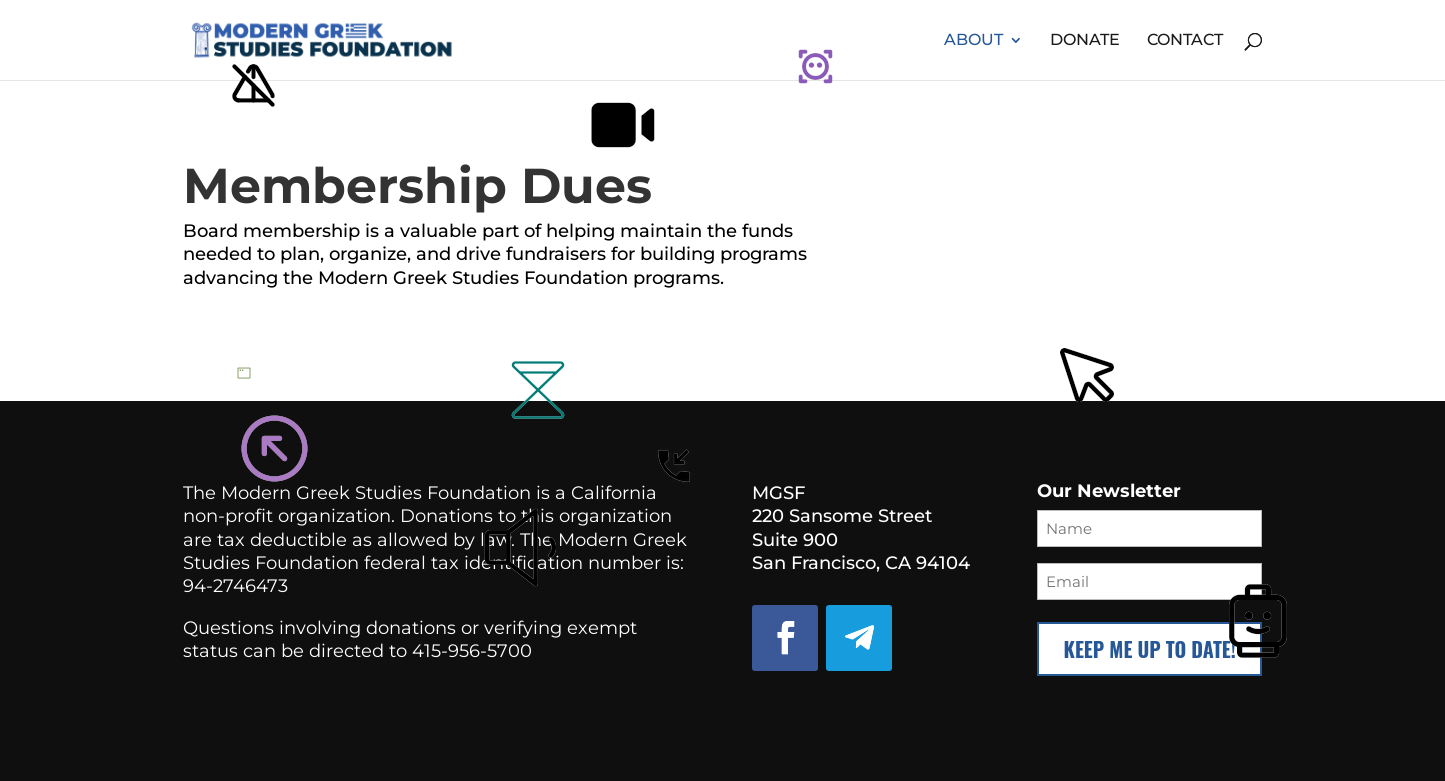 The width and height of the screenshot is (1445, 781). I want to click on indicates high time remaining, so click(538, 390).